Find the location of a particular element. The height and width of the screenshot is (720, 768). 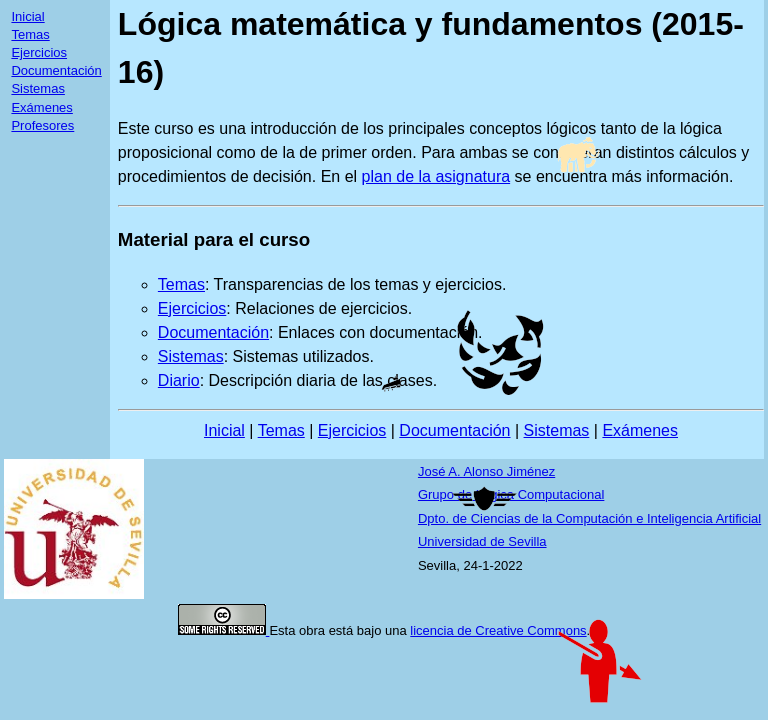

prehistoric or ice age themed game category is located at coordinates (578, 154).